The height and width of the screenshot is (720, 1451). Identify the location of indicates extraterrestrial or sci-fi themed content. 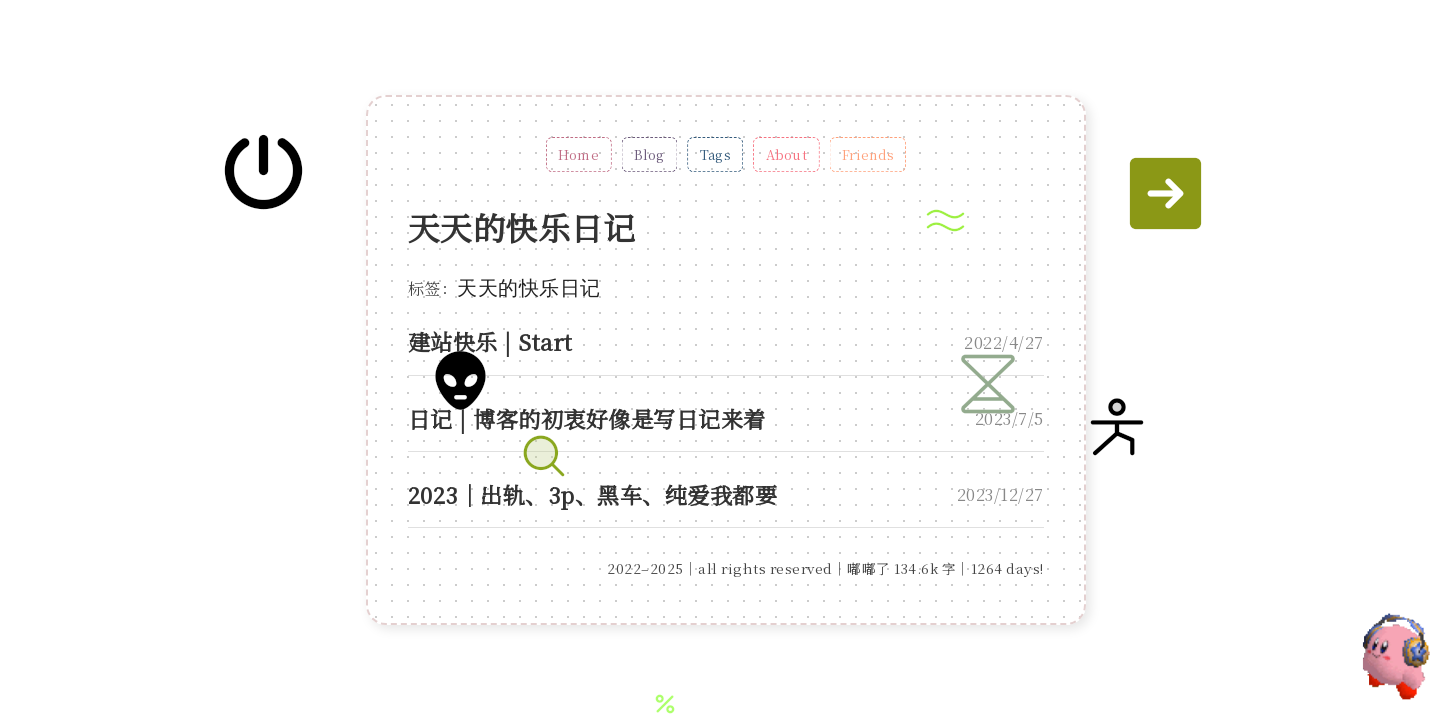
(460, 380).